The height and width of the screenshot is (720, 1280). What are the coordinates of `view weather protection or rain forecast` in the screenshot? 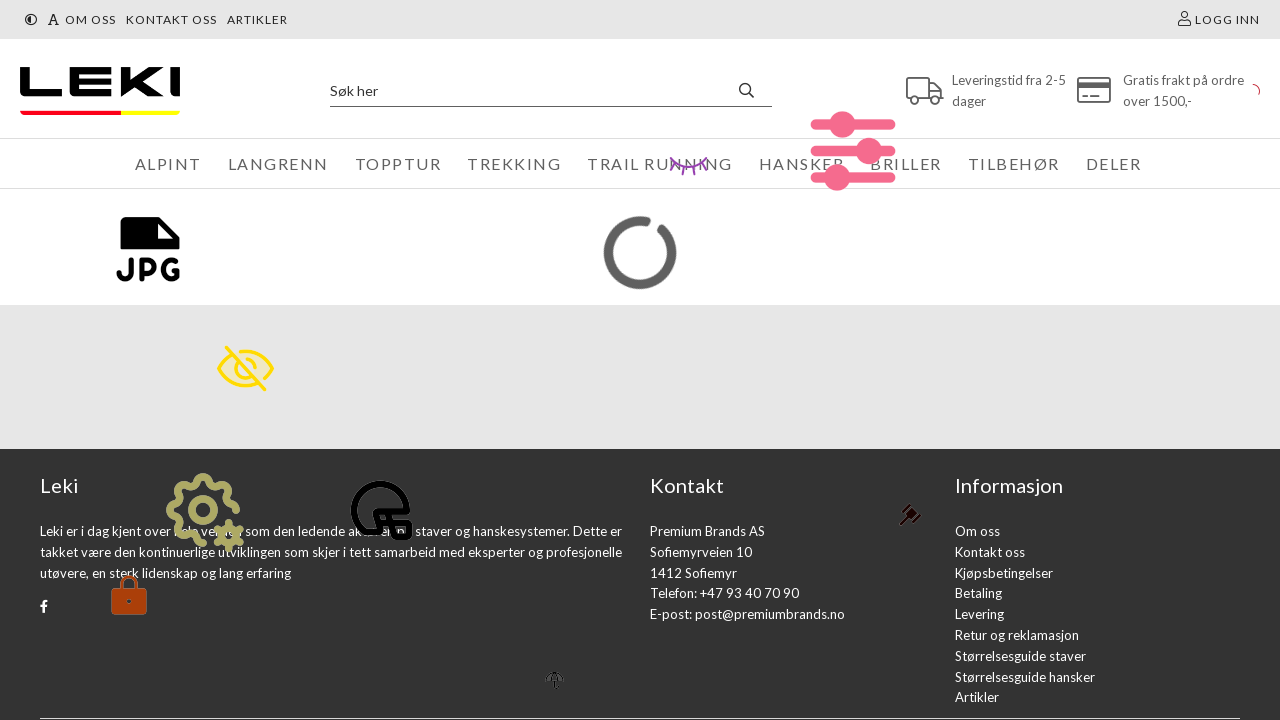 It's located at (554, 680).